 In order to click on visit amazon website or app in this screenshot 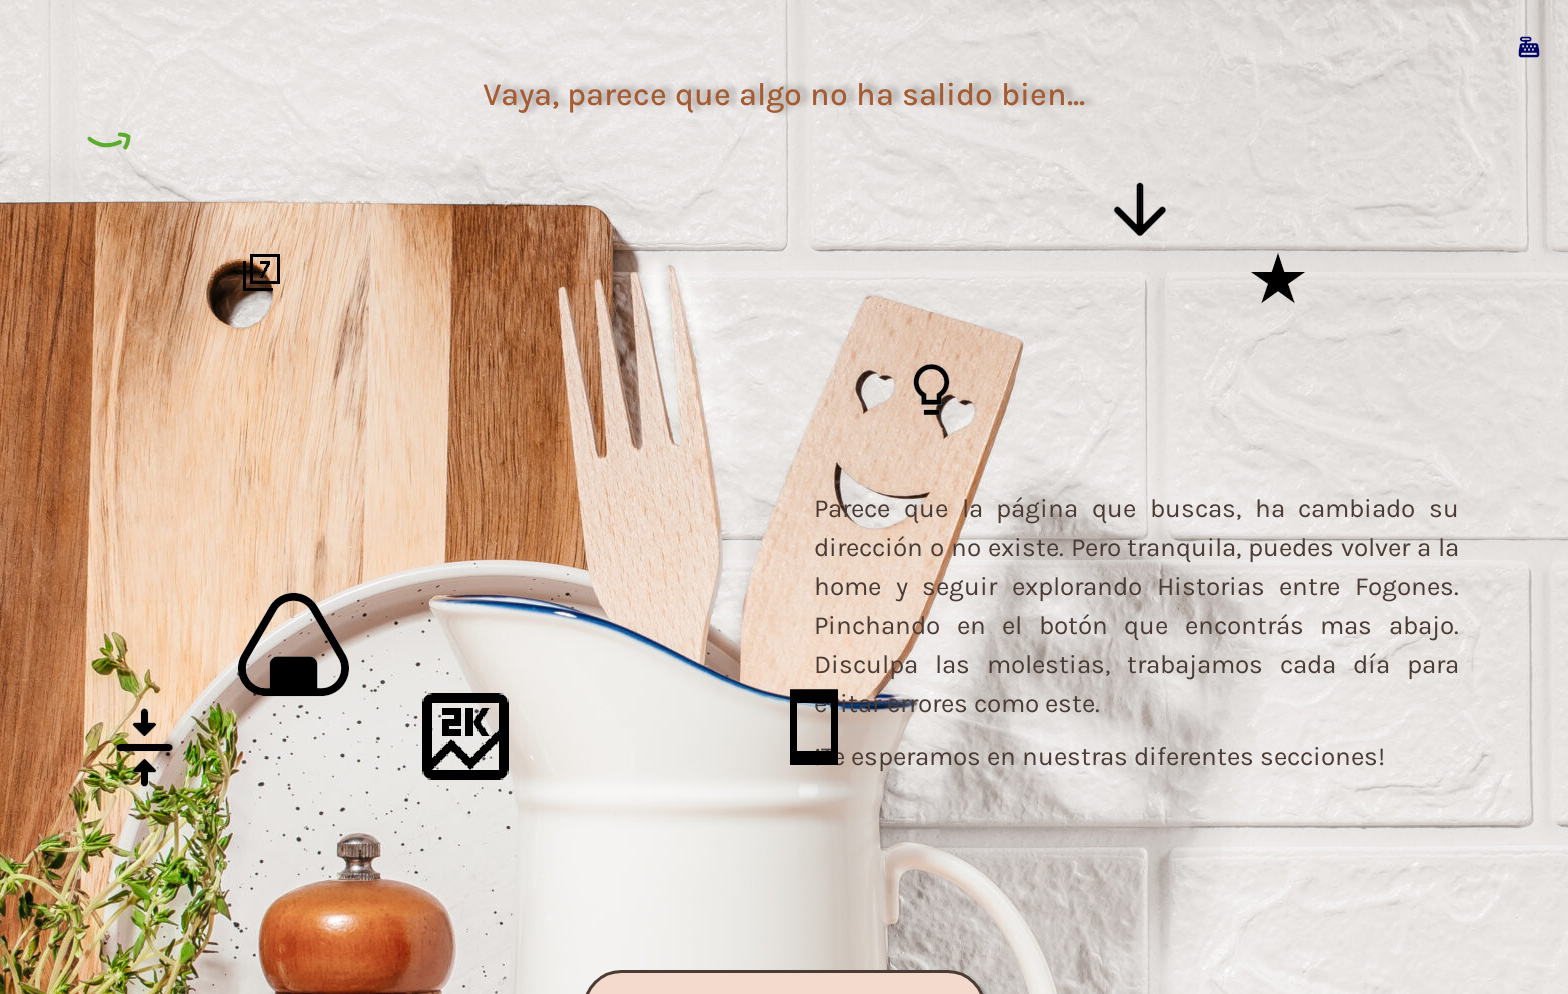, I will do `click(109, 141)`.